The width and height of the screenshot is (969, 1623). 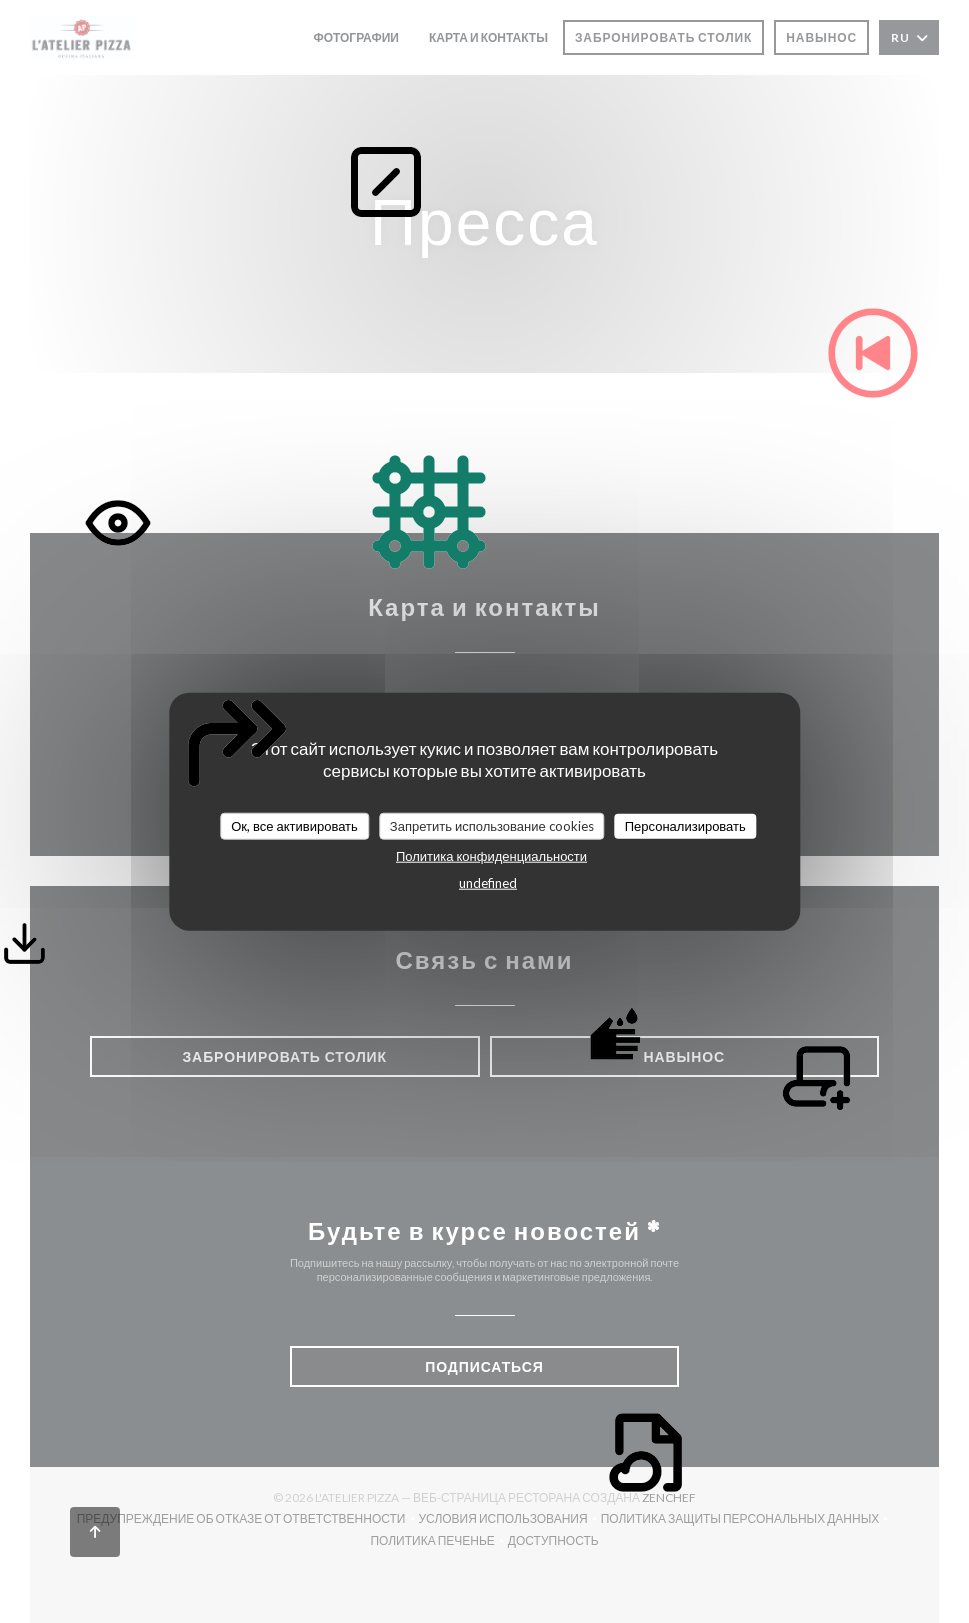 I want to click on play go board game, so click(x=429, y=512).